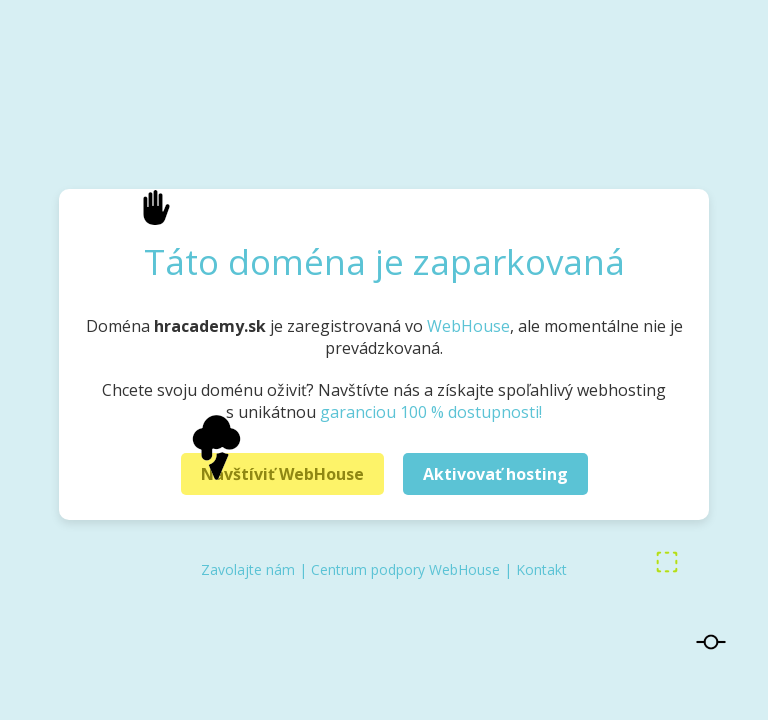  Describe the element at coordinates (711, 642) in the screenshot. I see `view commit details in version control` at that location.